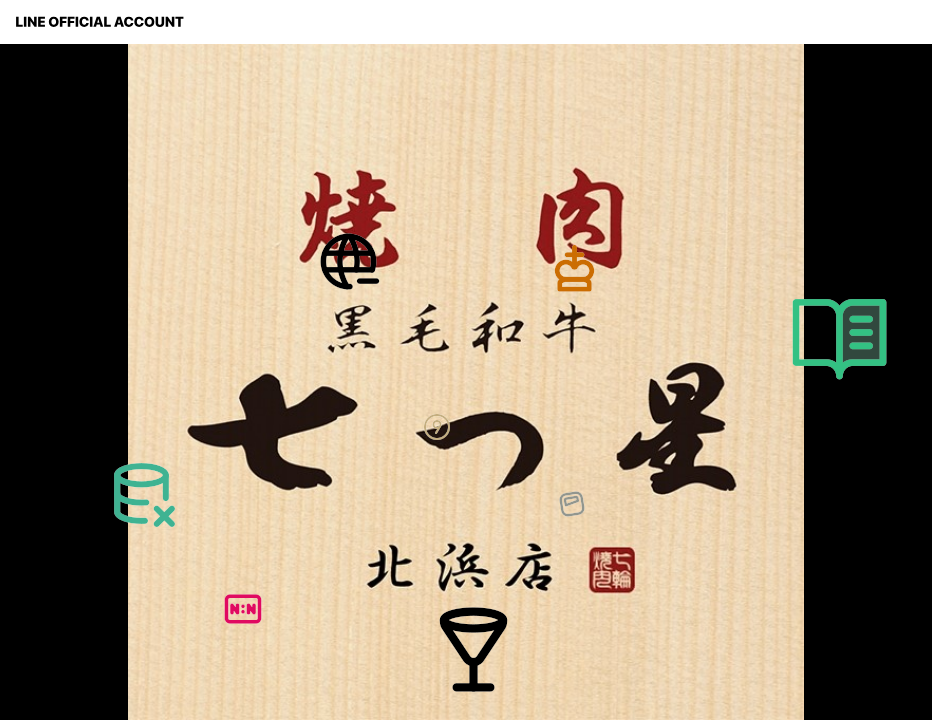  Describe the element at coordinates (141, 493) in the screenshot. I see `delete or remove a database` at that location.